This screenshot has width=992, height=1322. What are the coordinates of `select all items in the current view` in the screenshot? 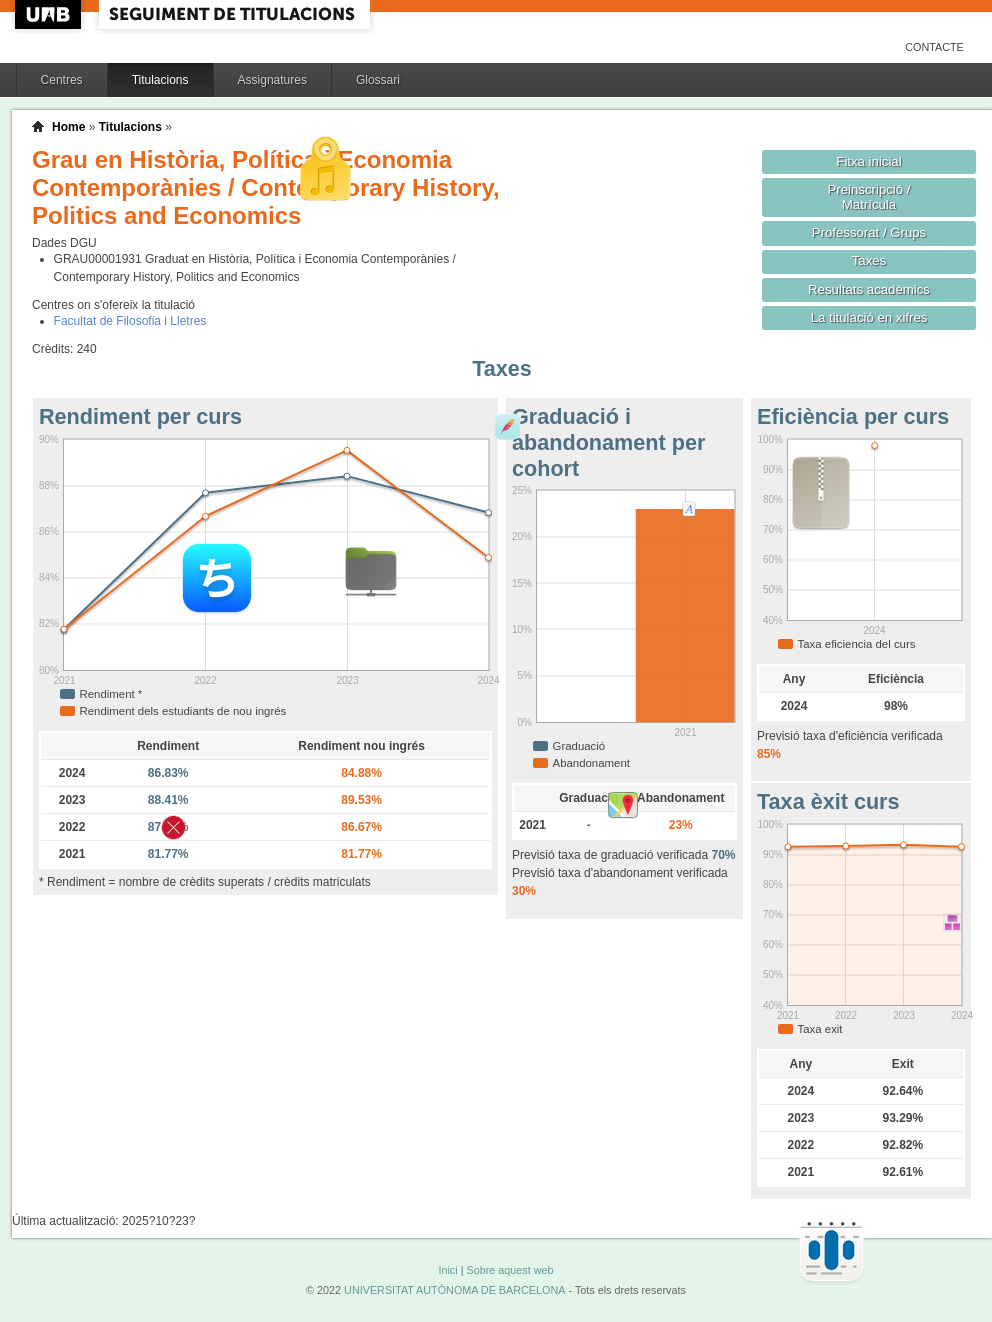 It's located at (952, 922).